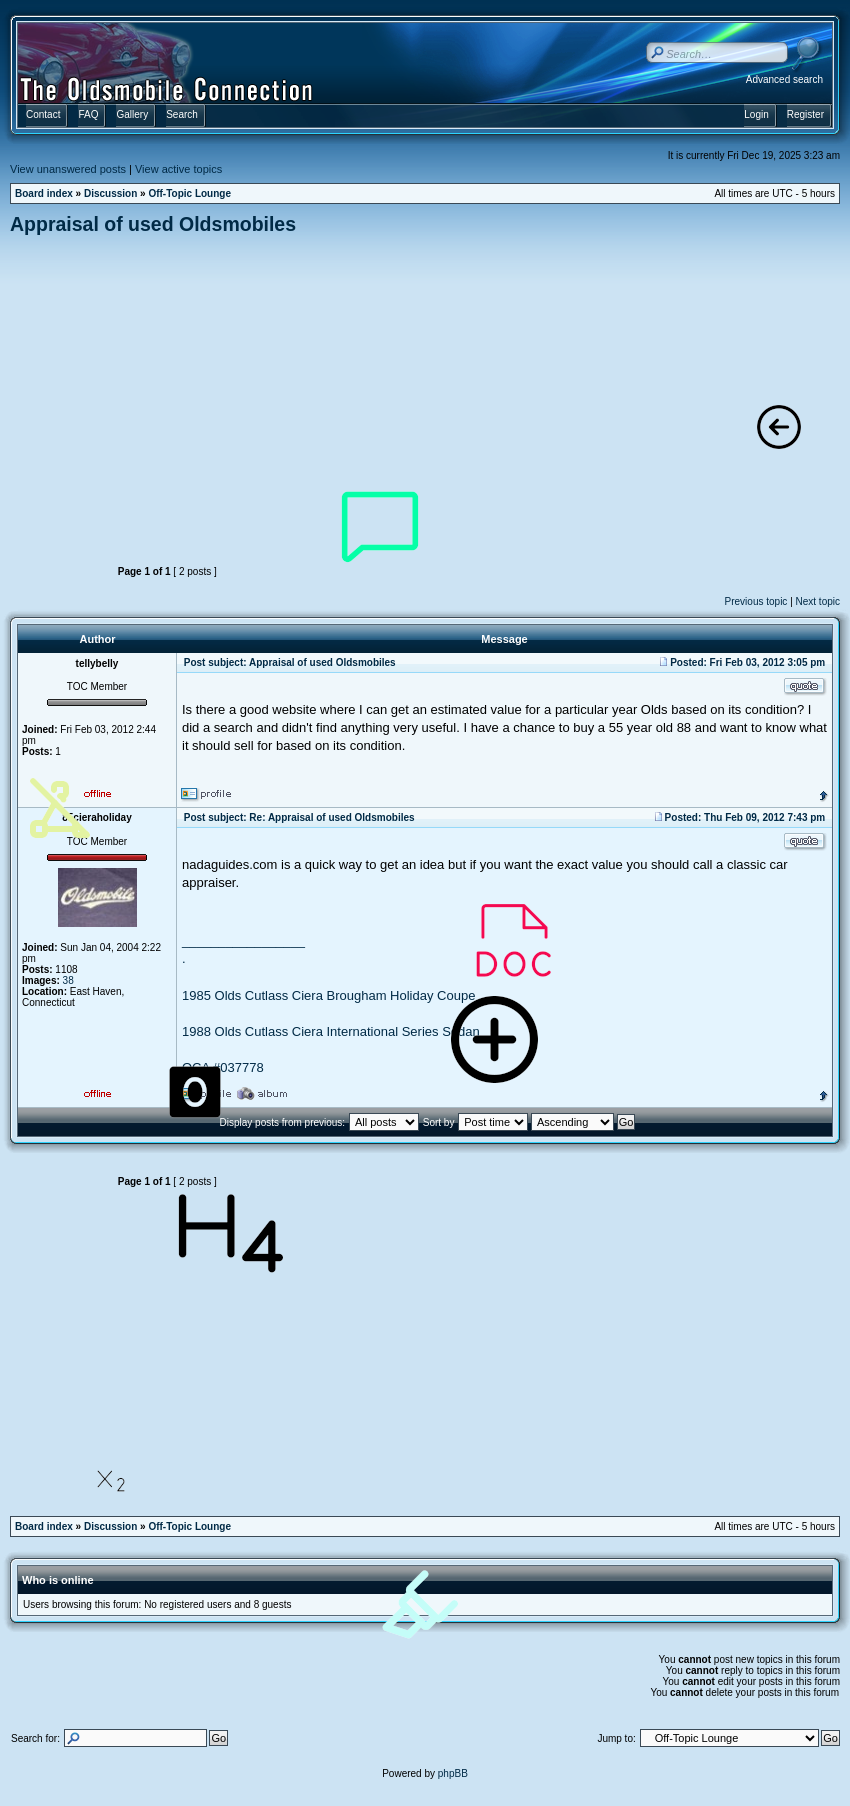 This screenshot has height=1806, width=850. What do you see at coordinates (418, 1607) in the screenshot?
I see `highlight or mark selected text` at bounding box center [418, 1607].